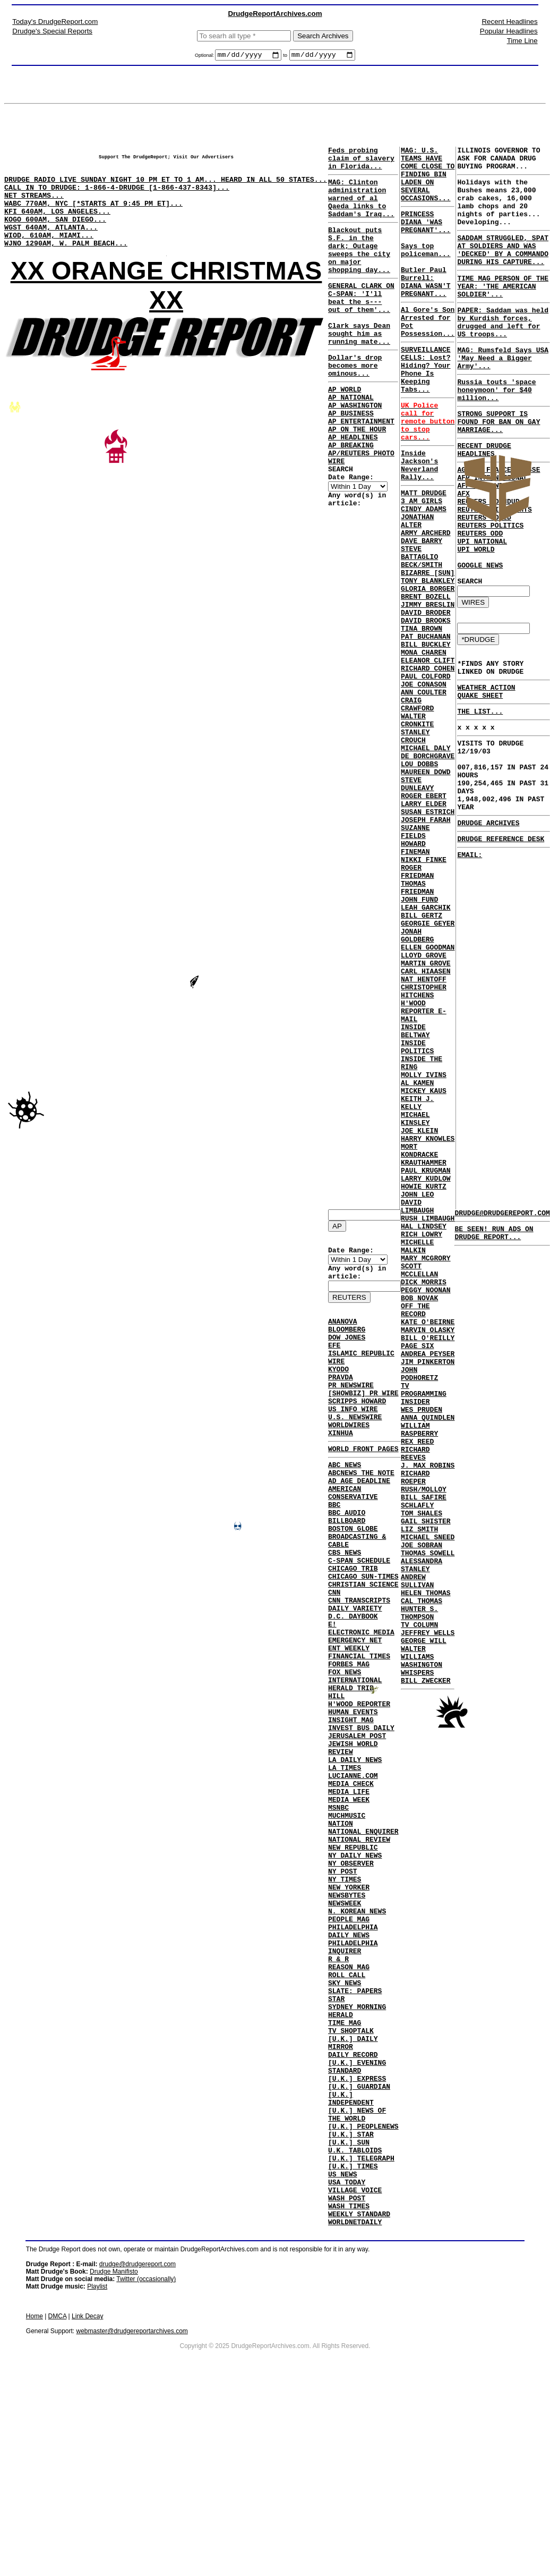 The image size is (550, 2576). Describe the element at coordinates (26, 1110) in the screenshot. I see `report a bug or software issue` at that location.